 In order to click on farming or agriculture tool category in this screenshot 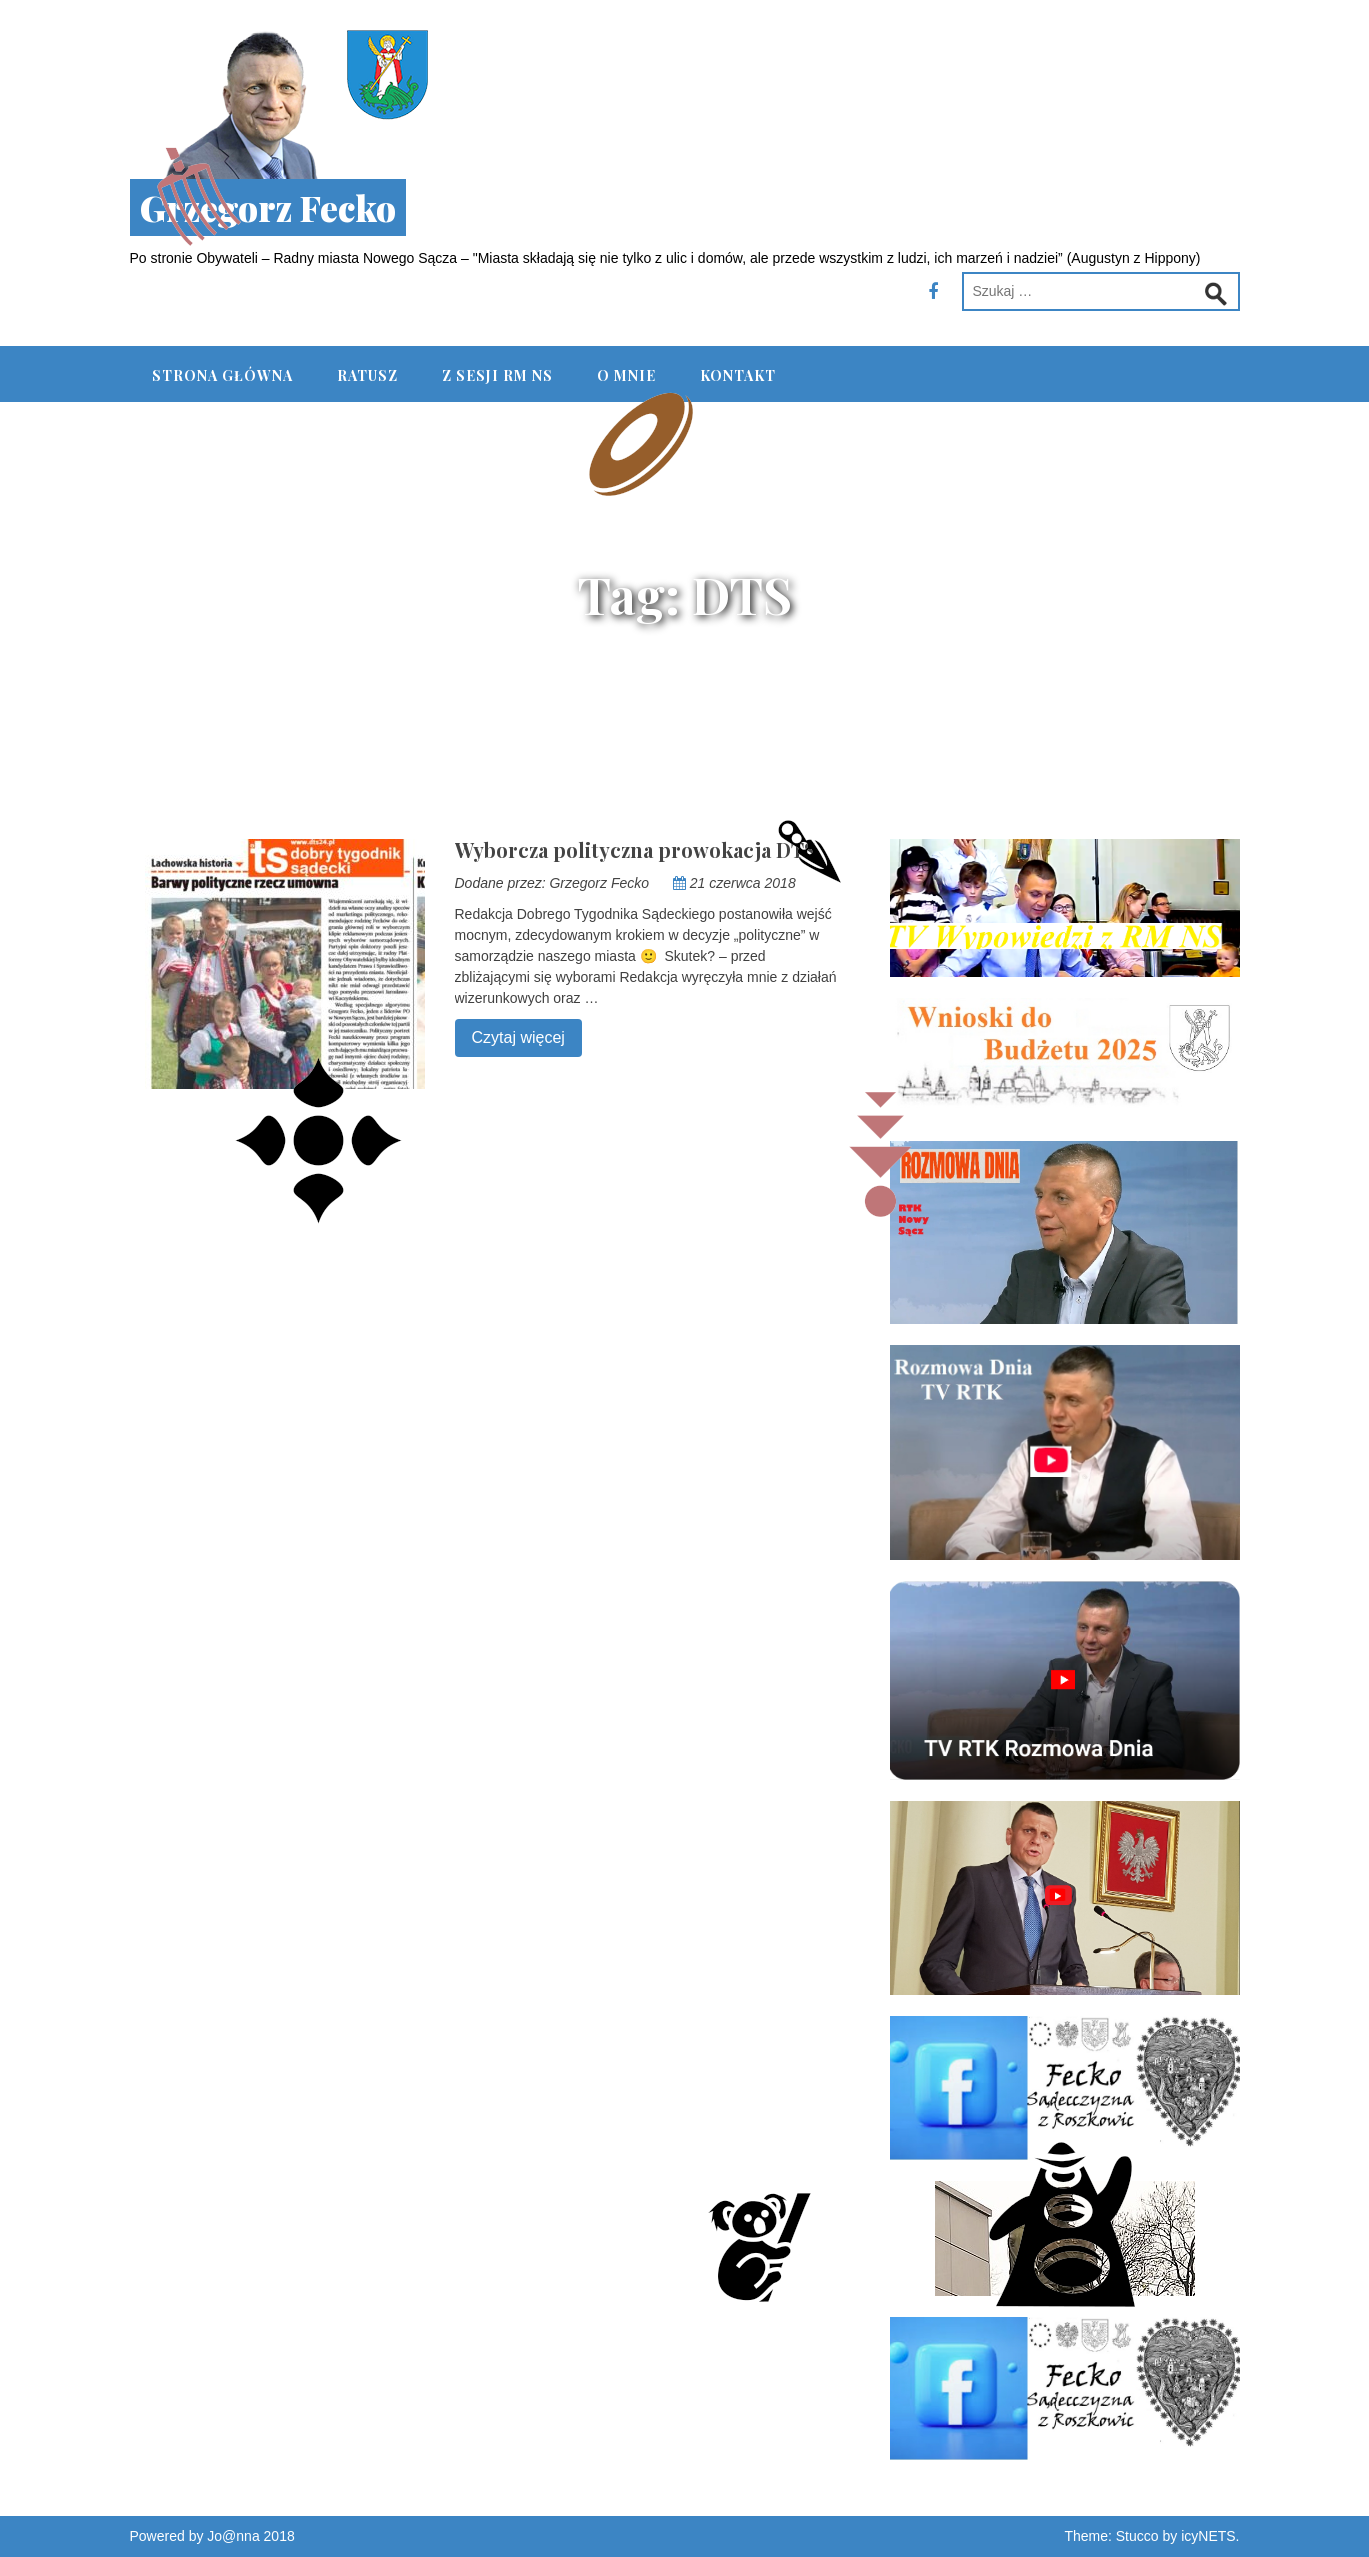, I will do `click(196, 196)`.